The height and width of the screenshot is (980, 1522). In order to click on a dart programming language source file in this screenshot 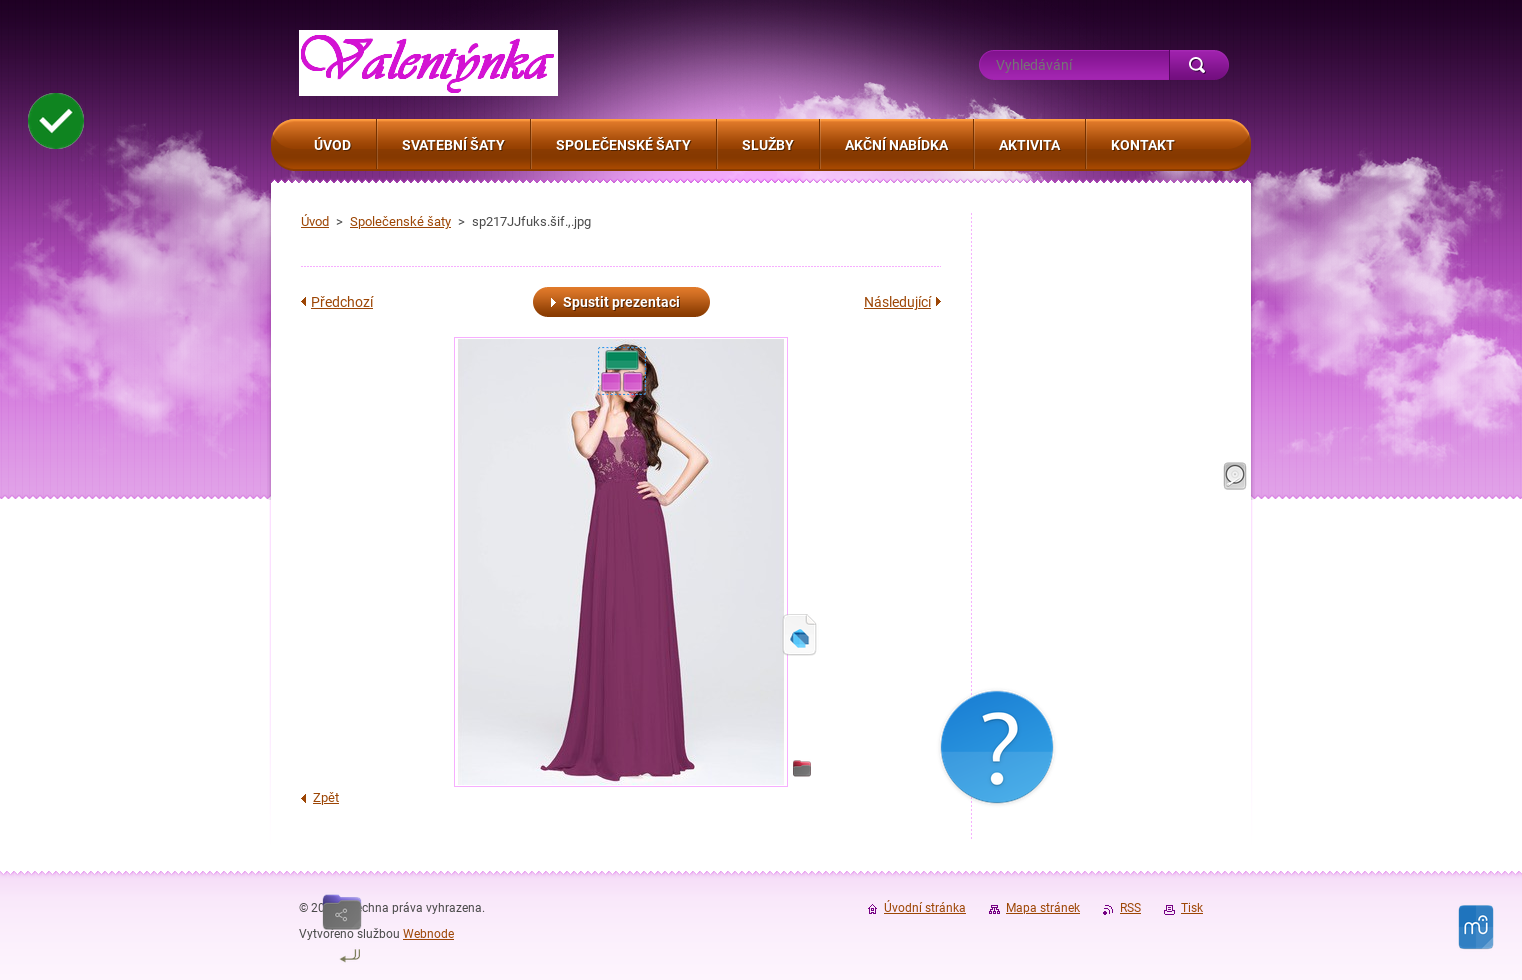, I will do `click(799, 634)`.